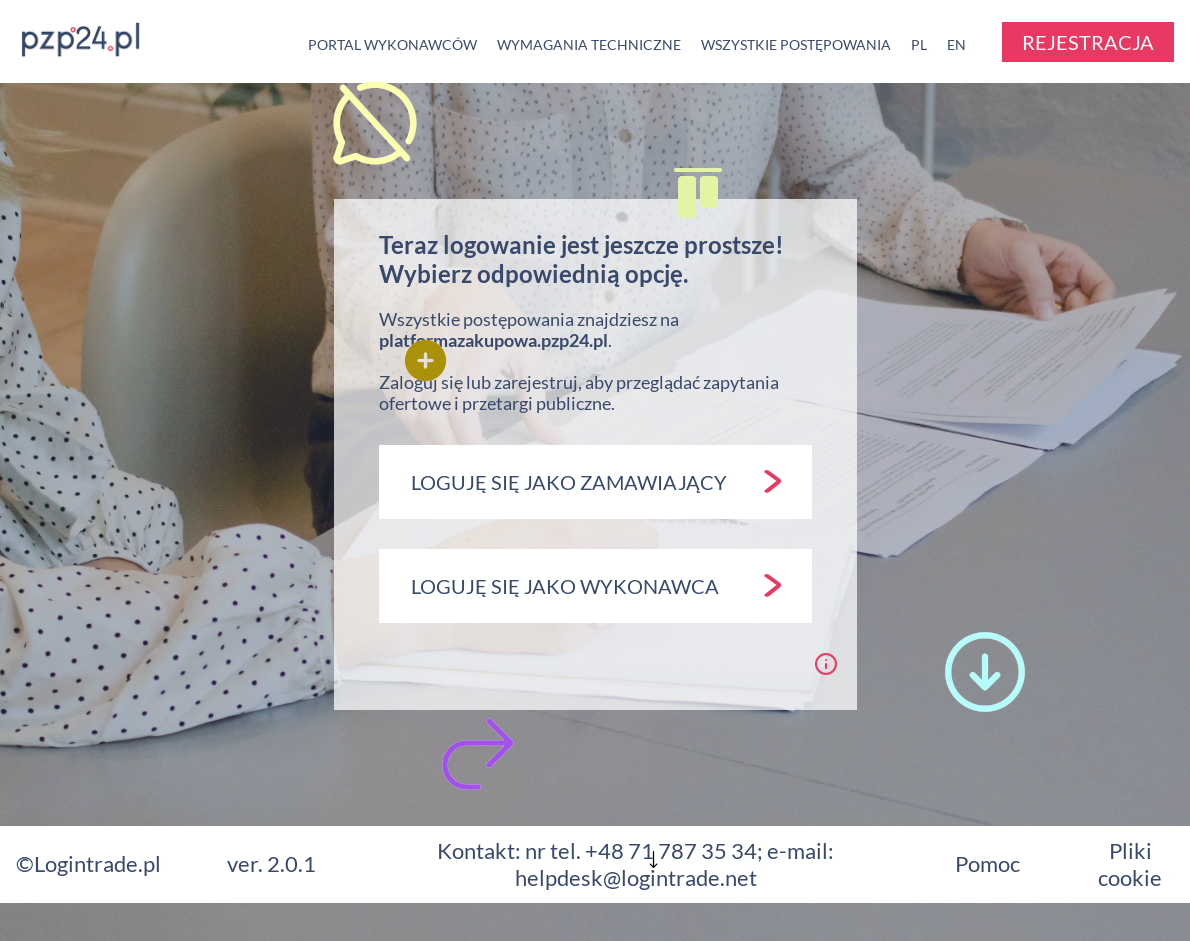 Image resolution: width=1190 pixels, height=941 pixels. Describe the element at coordinates (375, 123) in the screenshot. I see `mute or disable chat notifications` at that location.